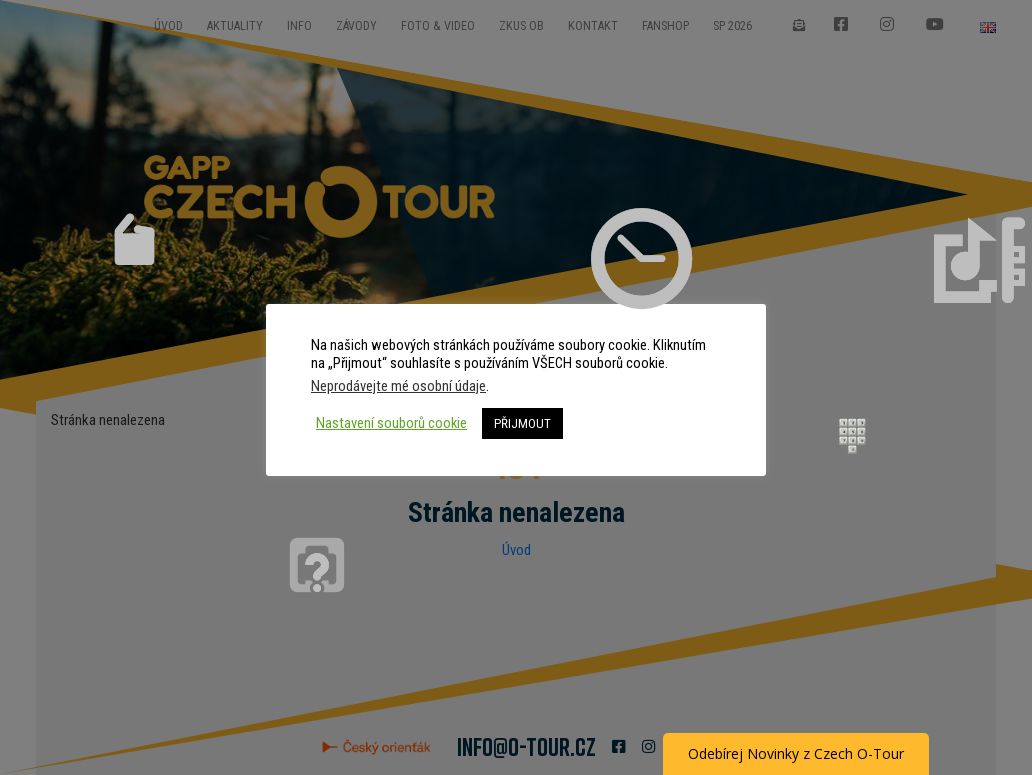  What do you see at coordinates (134, 233) in the screenshot?
I see `indicates a compressed or archived file` at bounding box center [134, 233].